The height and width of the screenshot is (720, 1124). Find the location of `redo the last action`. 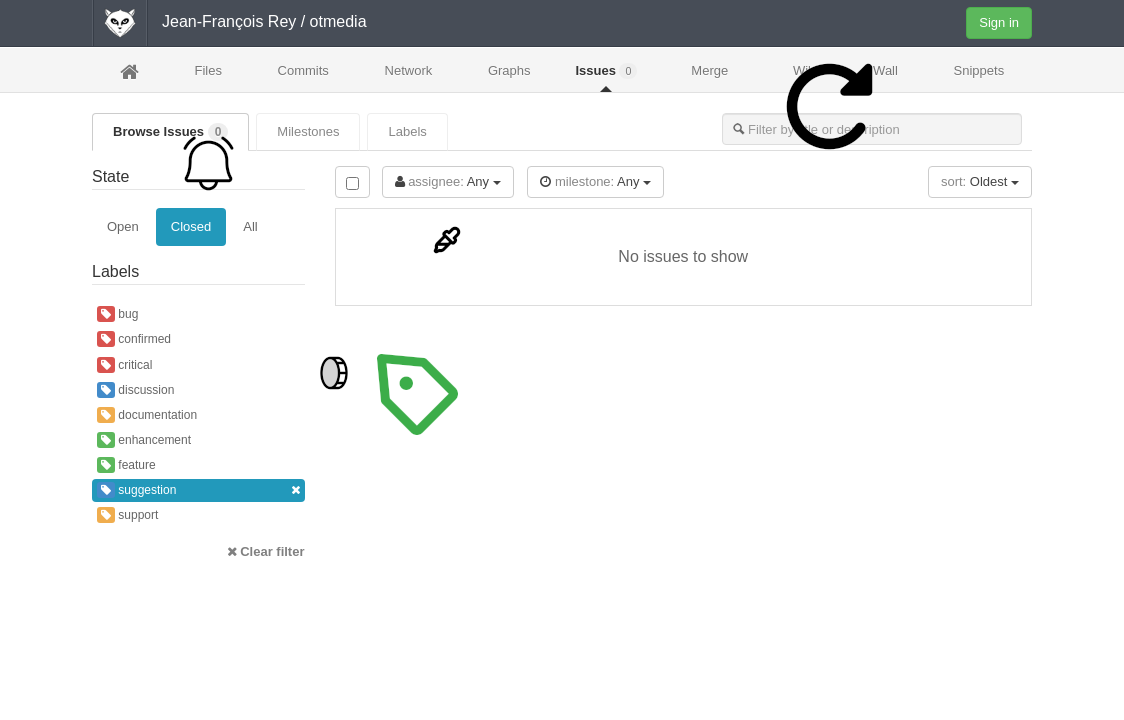

redo the last action is located at coordinates (829, 106).